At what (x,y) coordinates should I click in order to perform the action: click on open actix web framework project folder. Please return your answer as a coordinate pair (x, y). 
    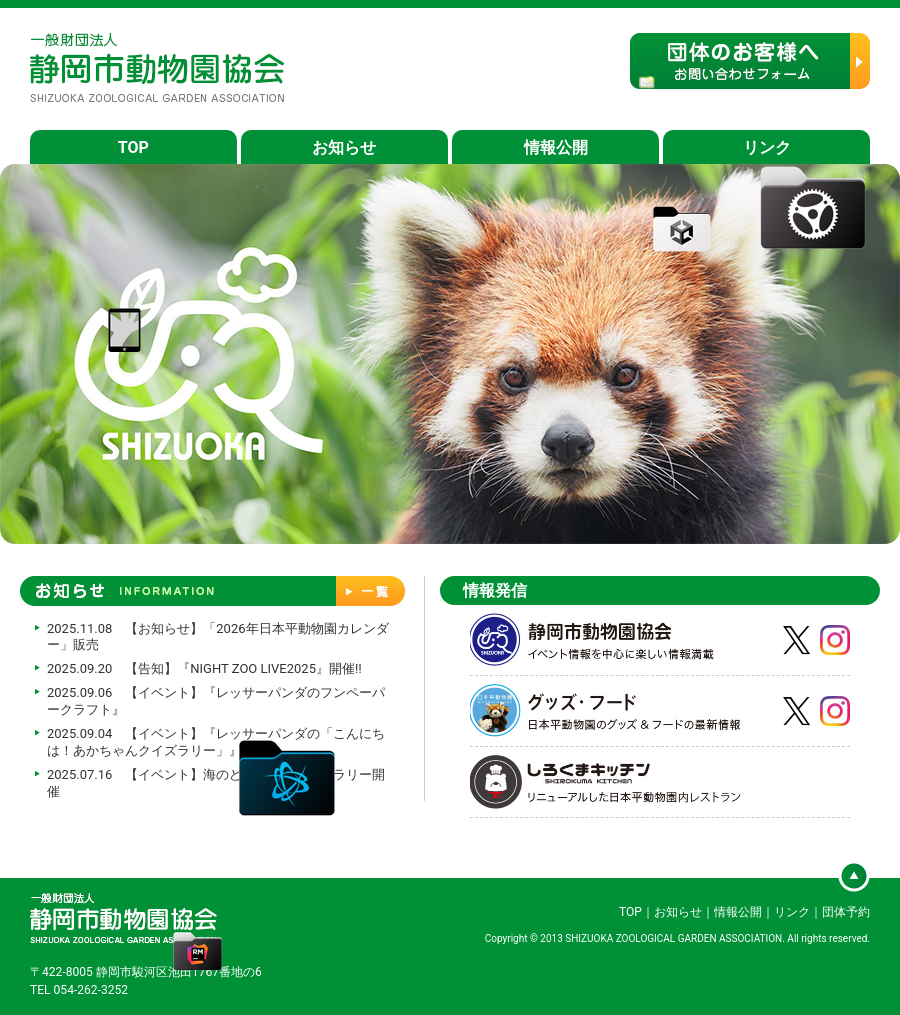
    Looking at the image, I should click on (812, 210).